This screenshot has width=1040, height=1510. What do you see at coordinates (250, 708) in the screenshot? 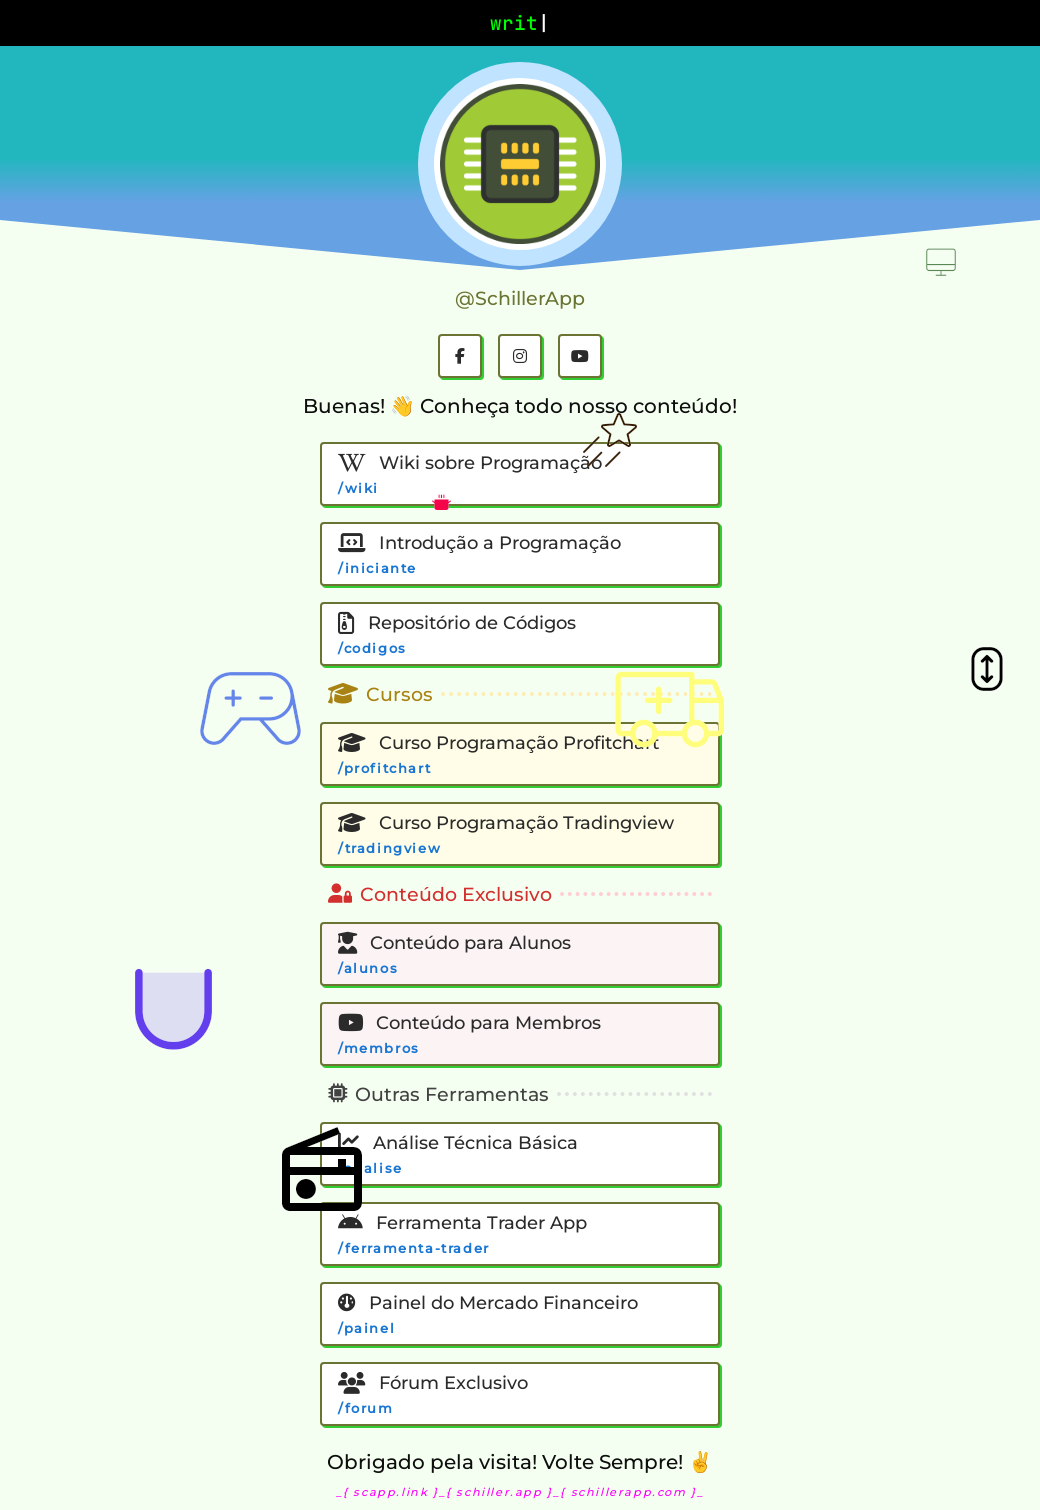
I see `access gaming features or games library` at bounding box center [250, 708].